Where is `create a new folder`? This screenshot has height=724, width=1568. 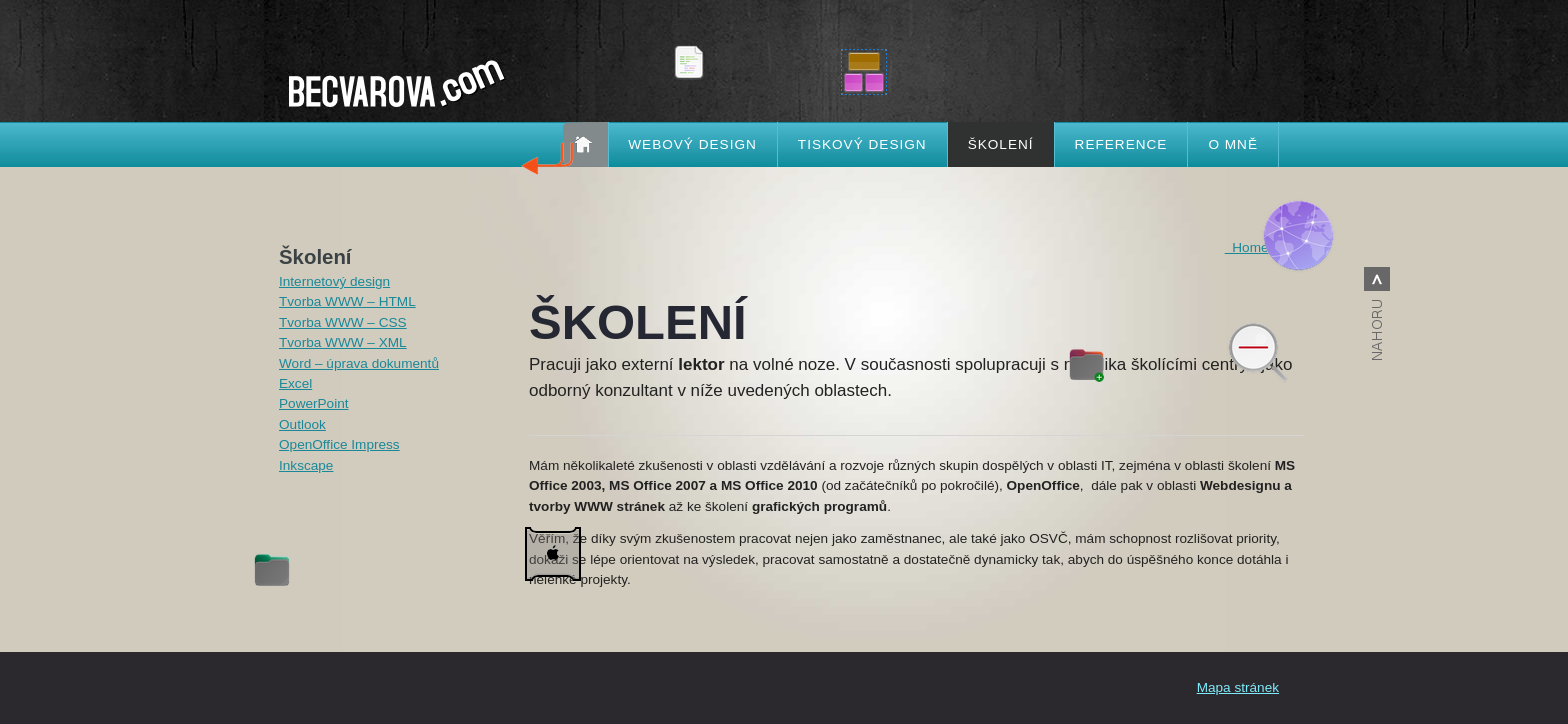
create a new folder is located at coordinates (1086, 364).